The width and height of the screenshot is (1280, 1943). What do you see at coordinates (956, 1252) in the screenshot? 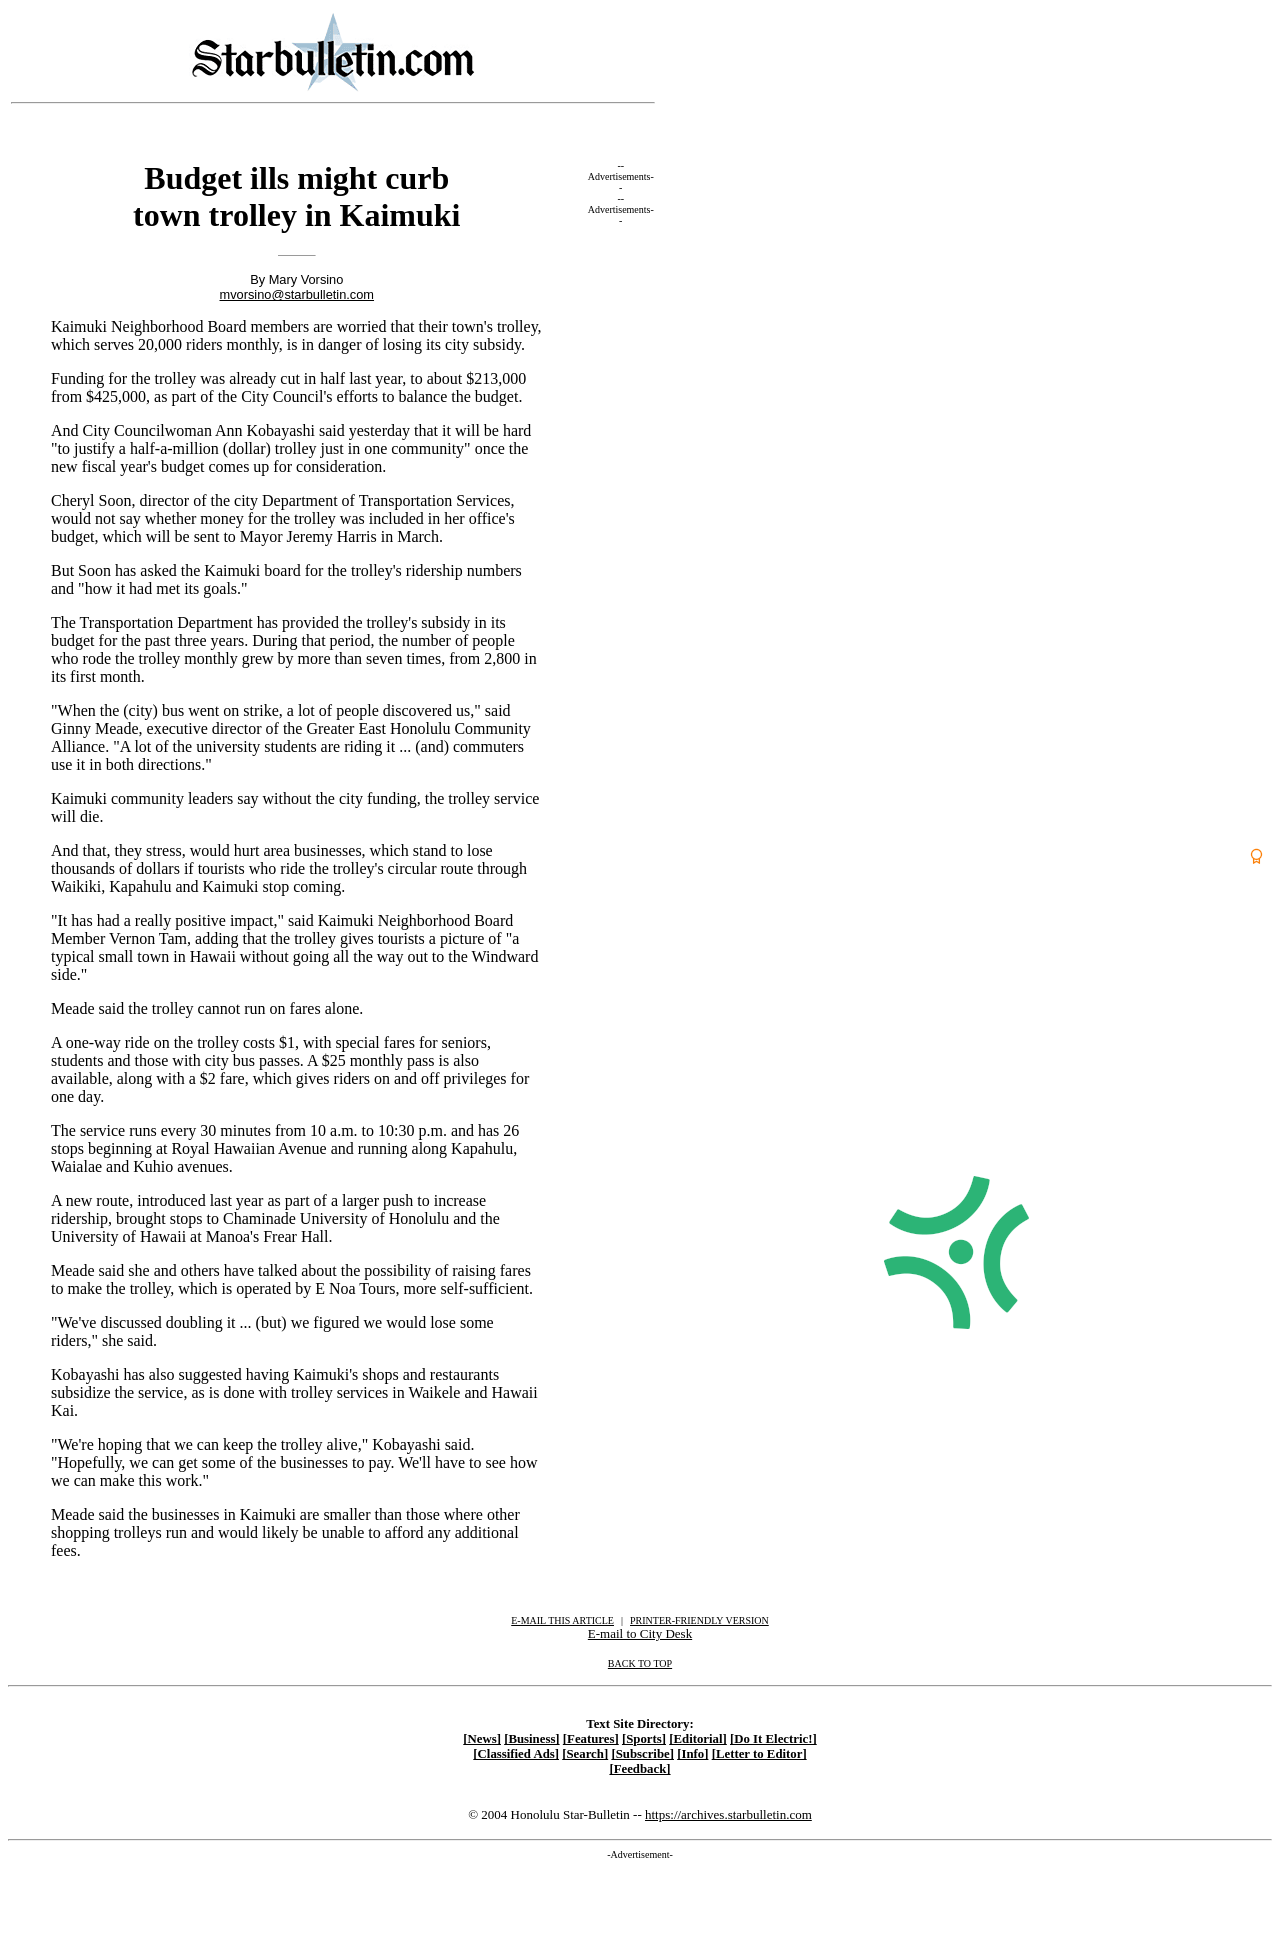
I see `open Launchpad app launcher` at bounding box center [956, 1252].